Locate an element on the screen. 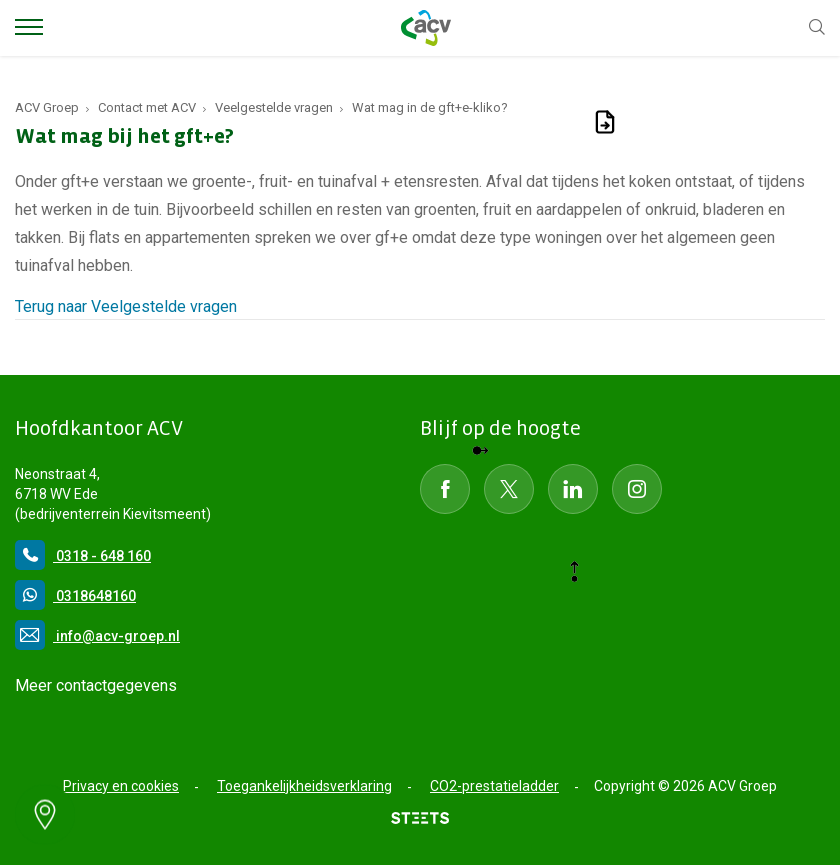 The width and height of the screenshot is (840, 865). swipe right to continue or accept is located at coordinates (480, 450).